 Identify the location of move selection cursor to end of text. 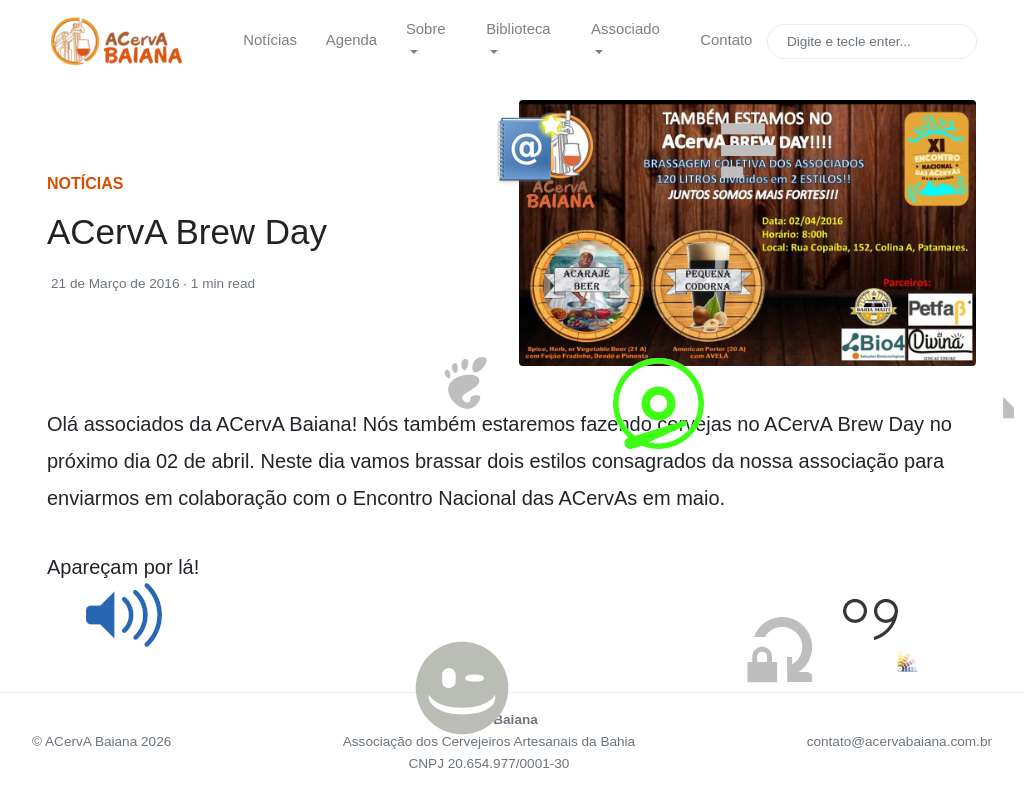
(1008, 407).